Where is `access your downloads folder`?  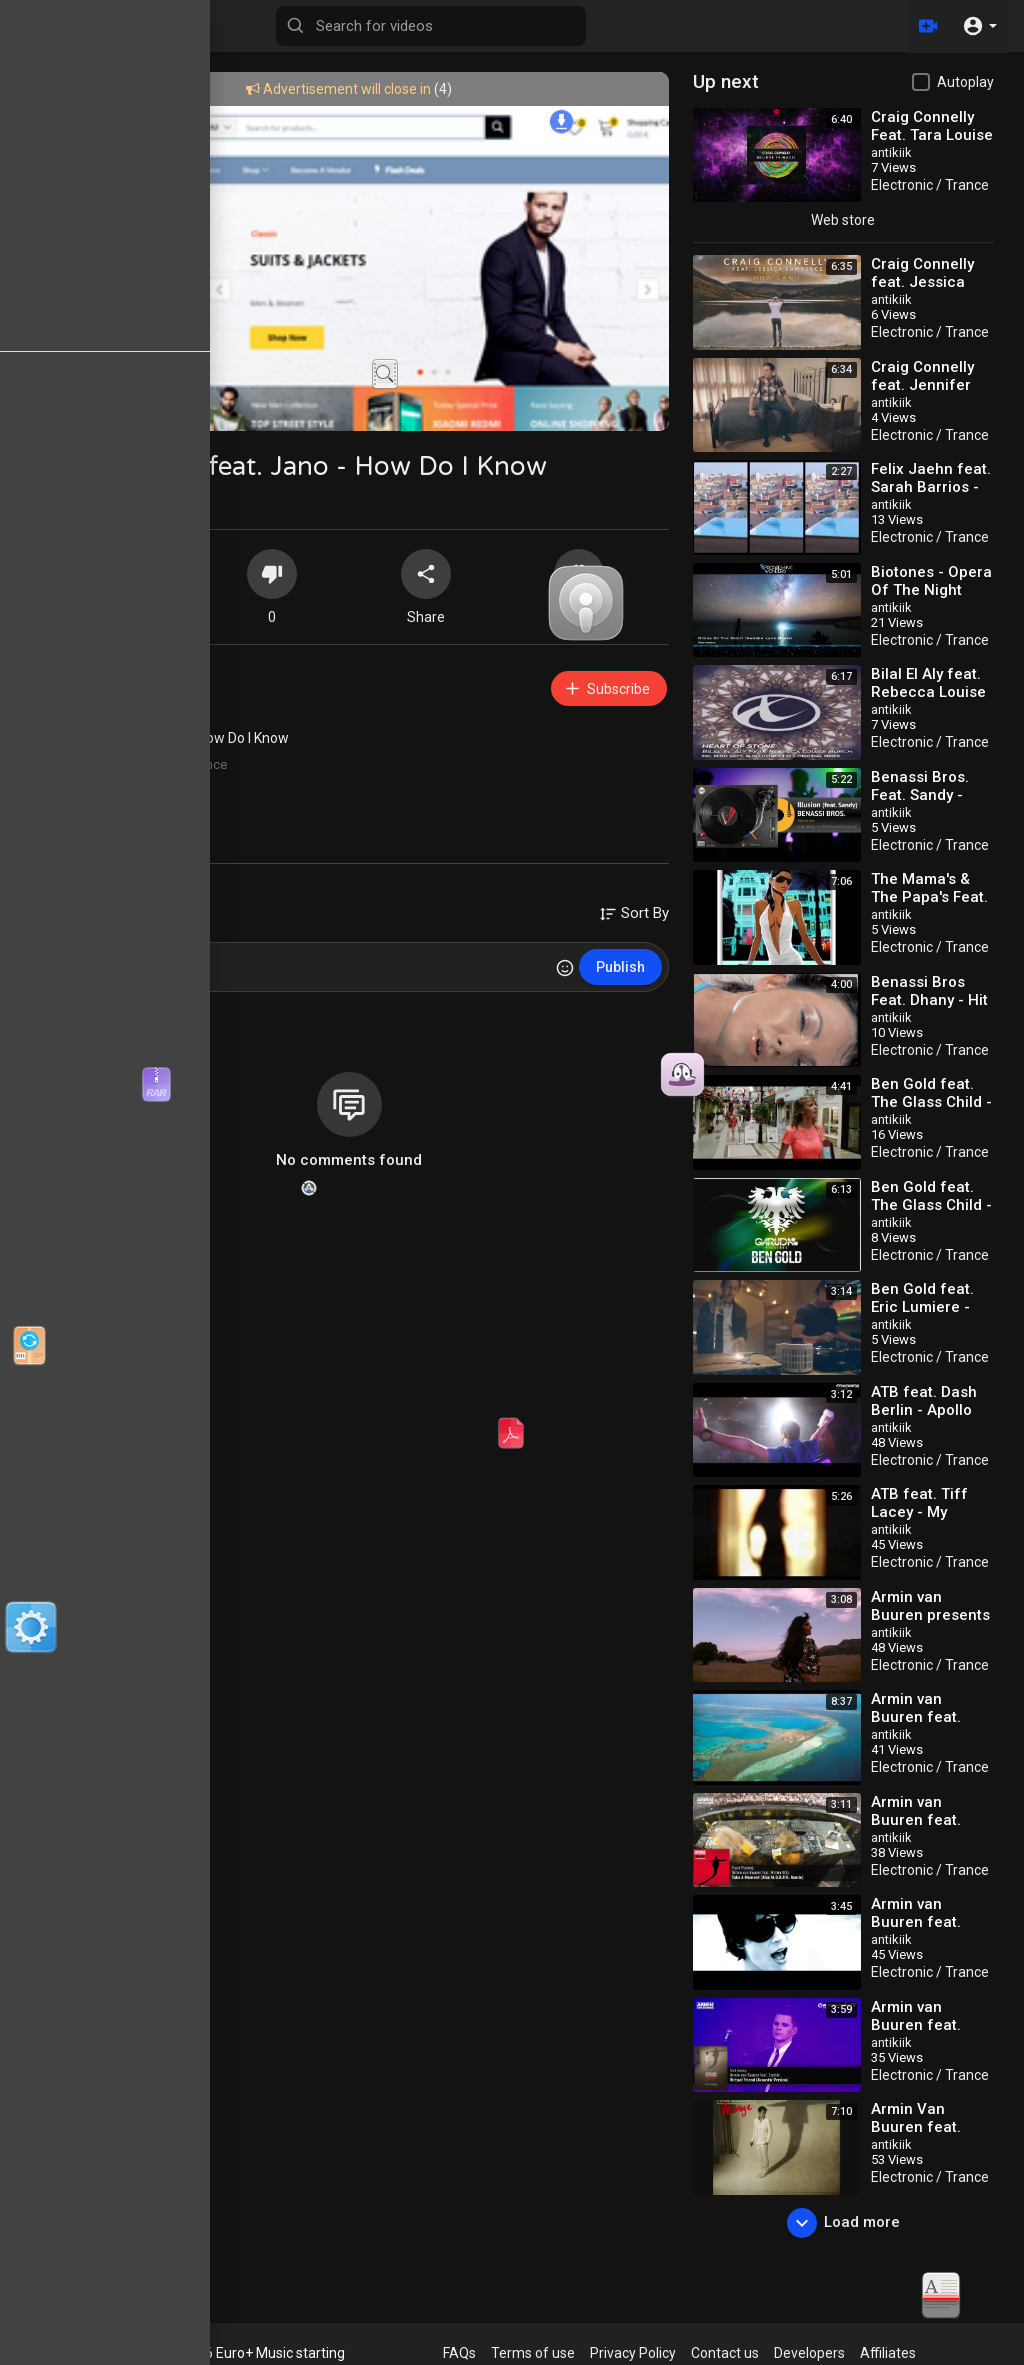
access your downloads folder is located at coordinates (561, 121).